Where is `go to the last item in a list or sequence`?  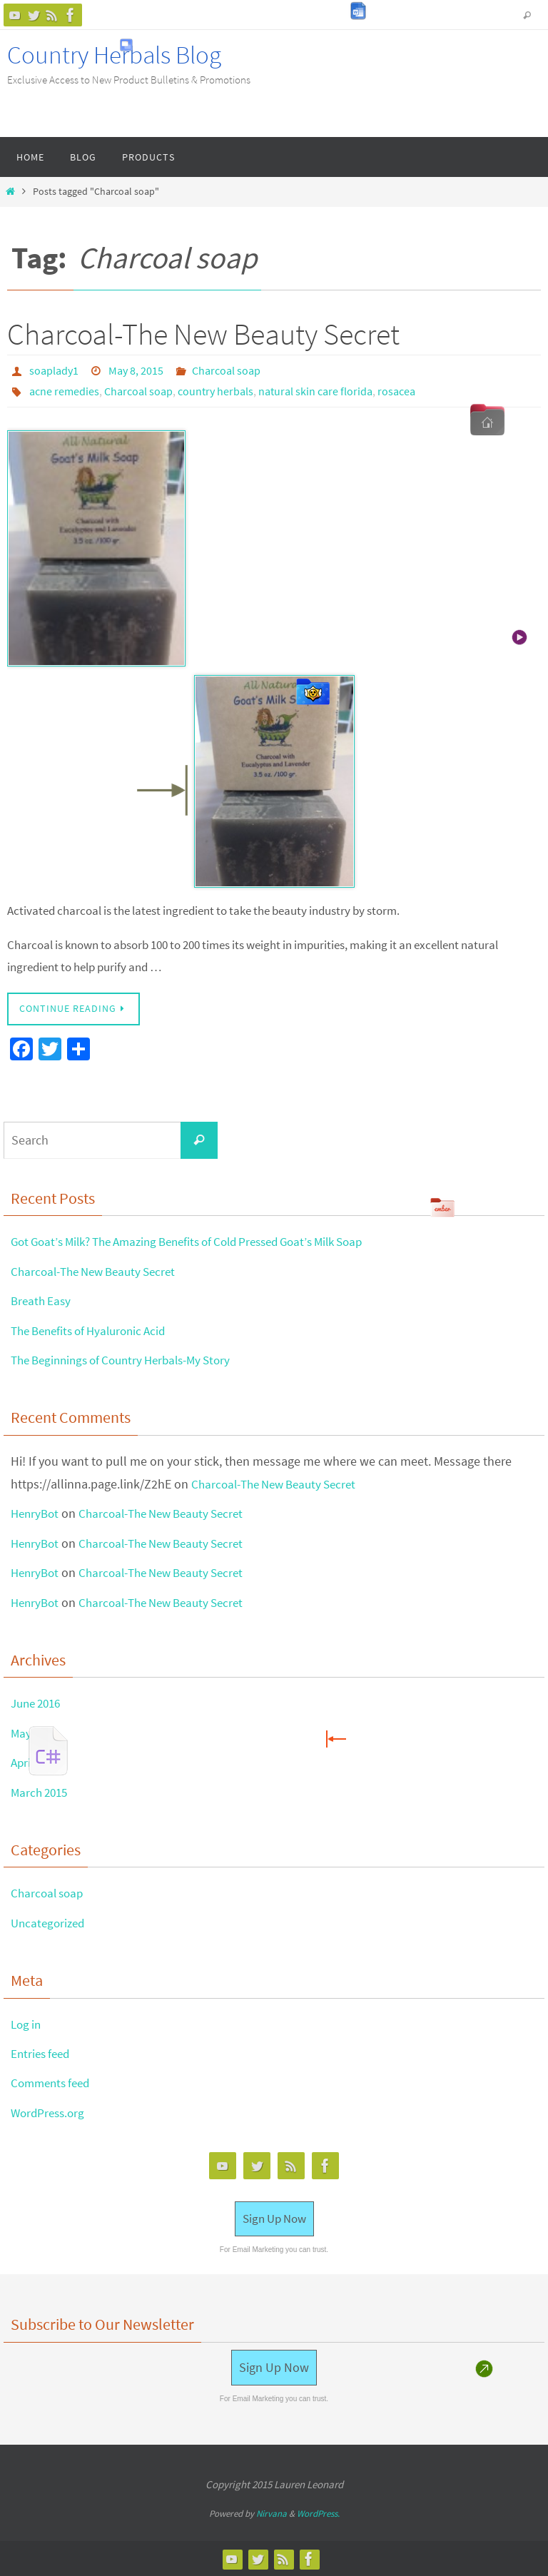 go to the last item in a list or sequence is located at coordinates (162, 790).